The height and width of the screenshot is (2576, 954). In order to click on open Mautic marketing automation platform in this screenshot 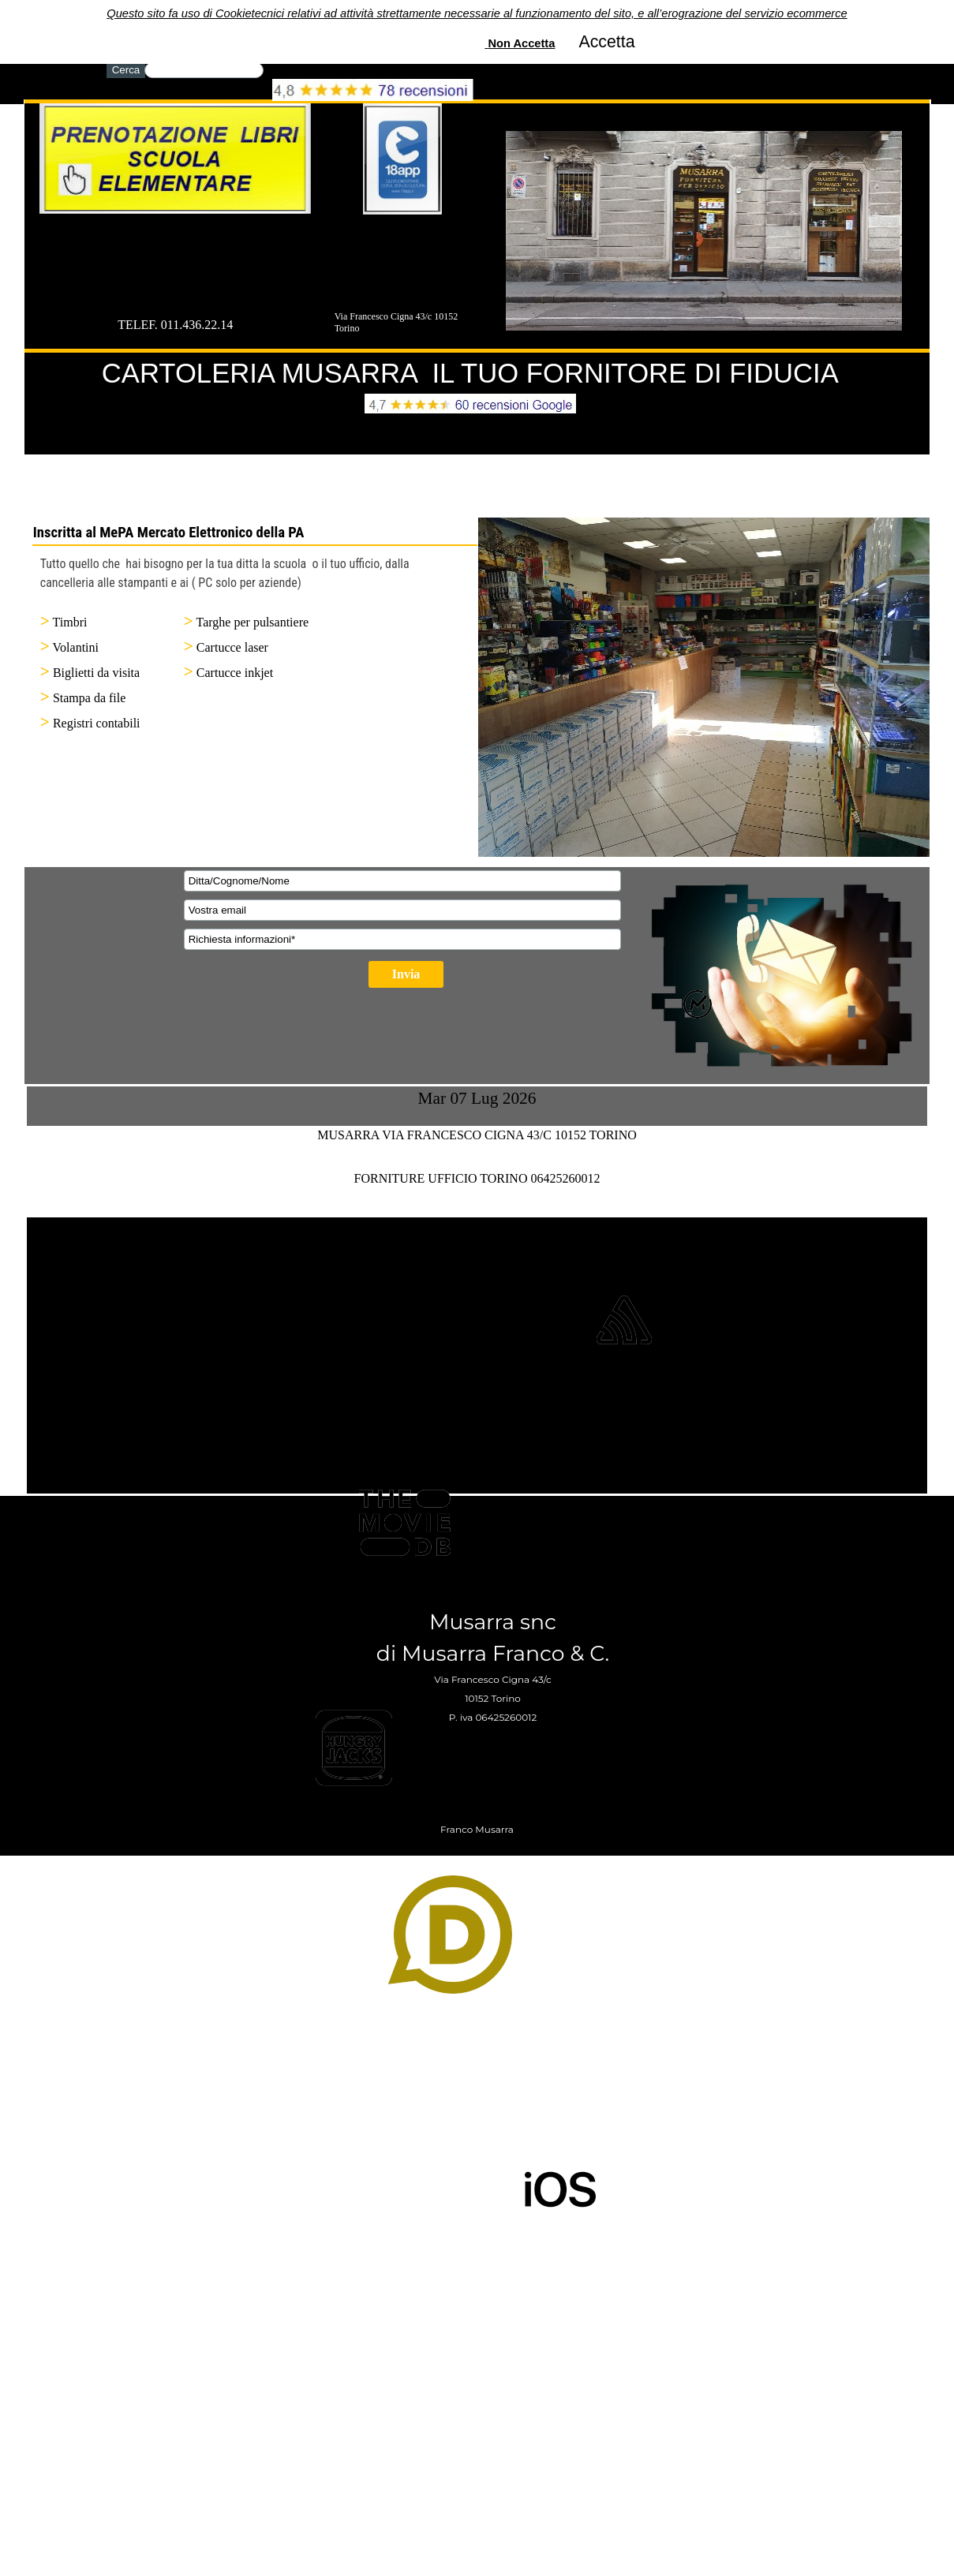, I will do `click(698, 1004)`.